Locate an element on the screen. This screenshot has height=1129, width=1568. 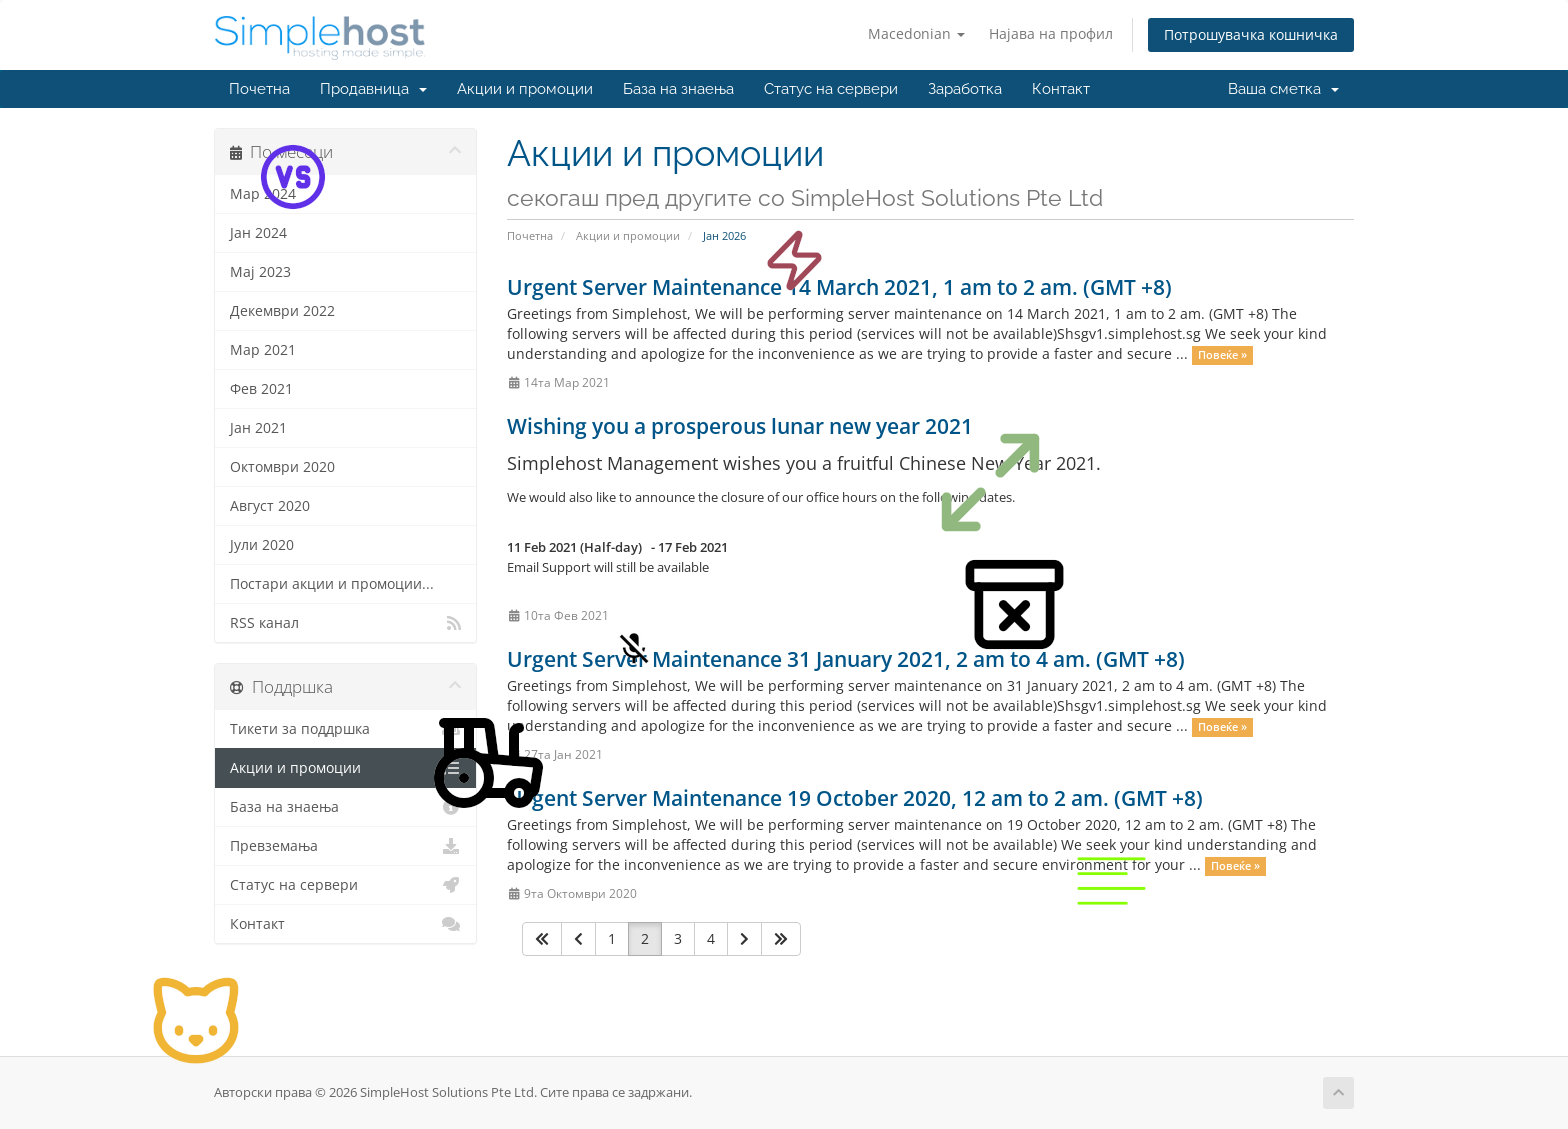
mute your microphone is located at coordinates (634, 649).